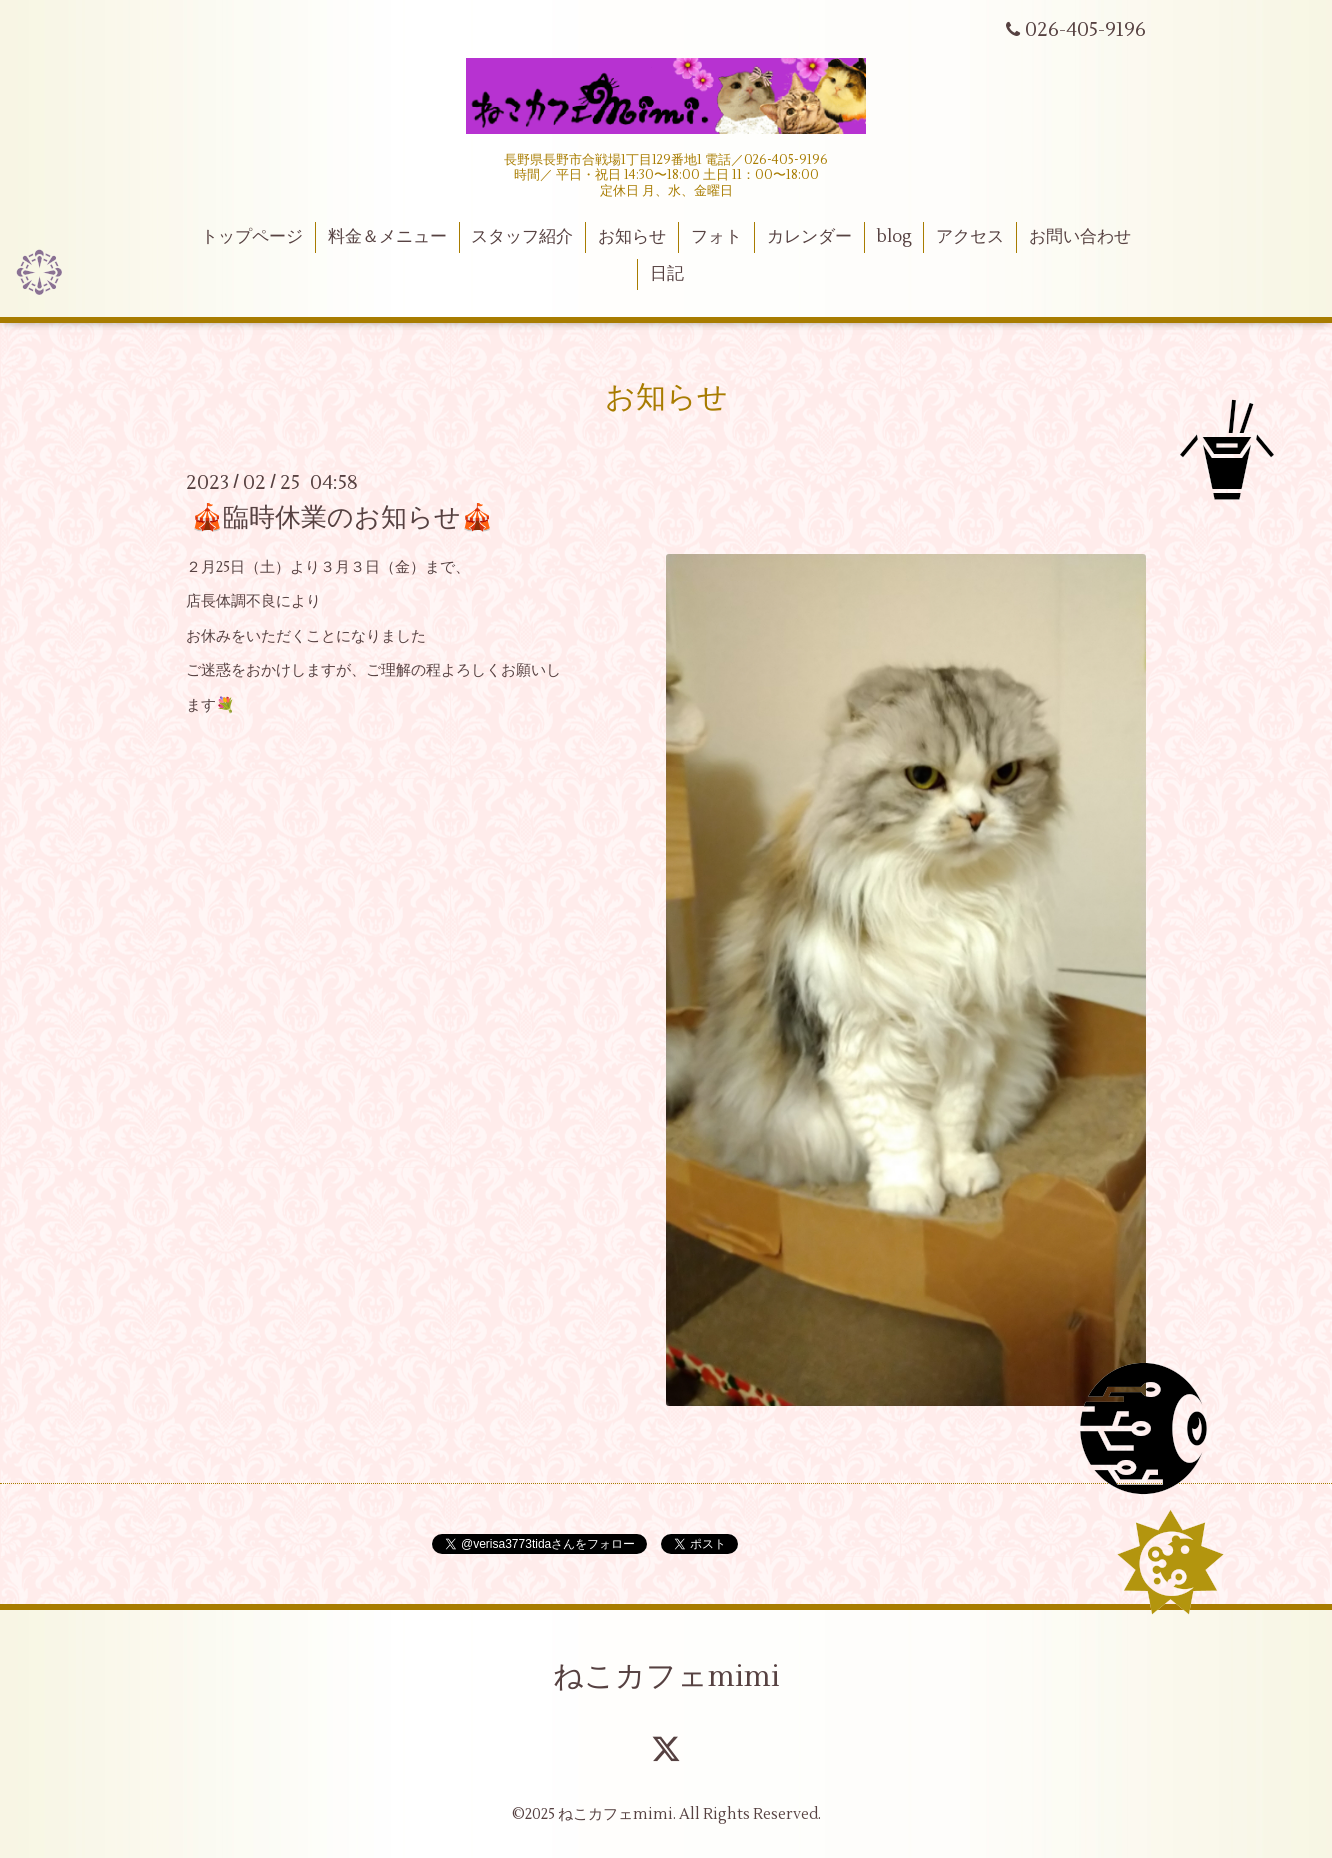 This screenshot has height=1858, width=1332. I want to click on represents solar or star-based abilities in a game, so click(1170, 1562).